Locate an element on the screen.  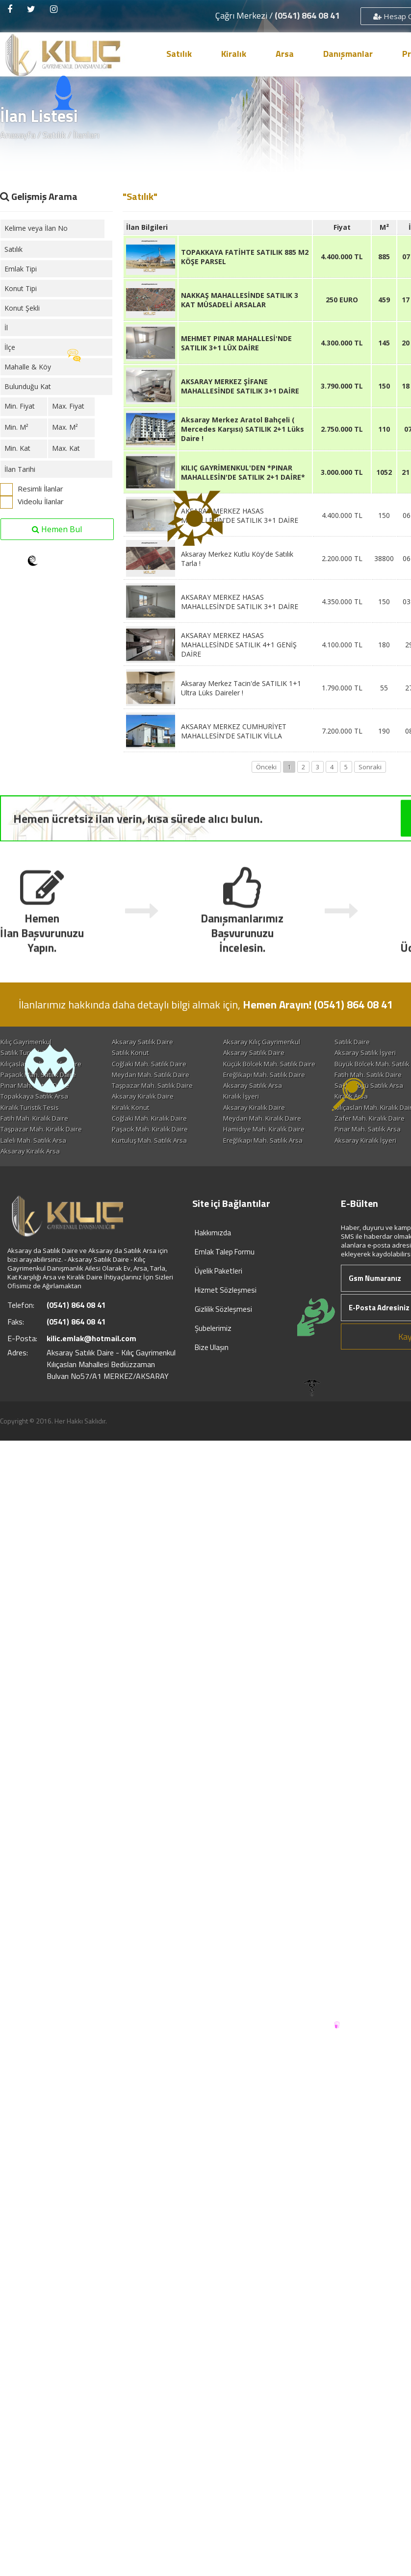
open chat or messaging feature is located at coordinates (74, 356).